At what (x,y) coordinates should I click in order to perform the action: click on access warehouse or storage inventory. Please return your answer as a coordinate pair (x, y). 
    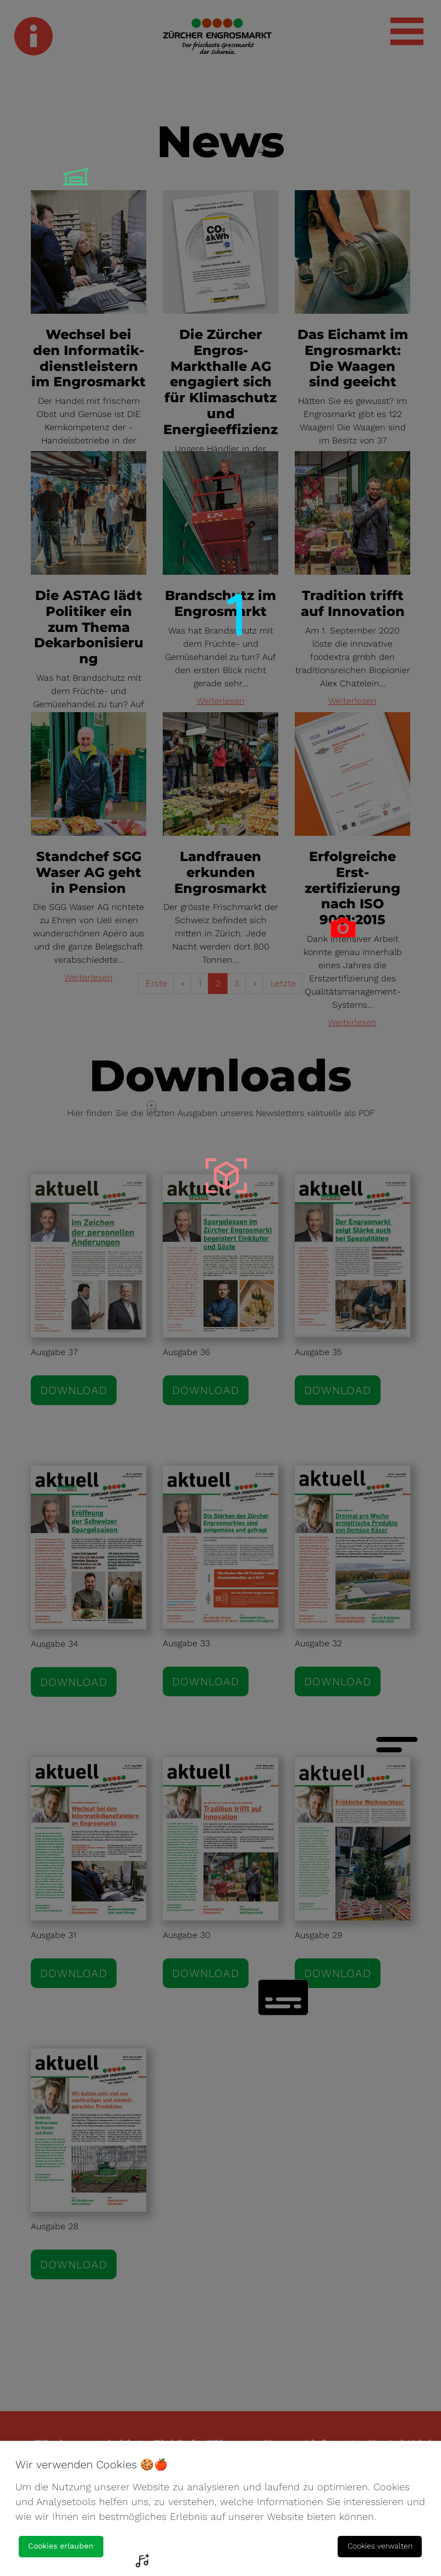
    Looking at the image, I should click on (76, 177).